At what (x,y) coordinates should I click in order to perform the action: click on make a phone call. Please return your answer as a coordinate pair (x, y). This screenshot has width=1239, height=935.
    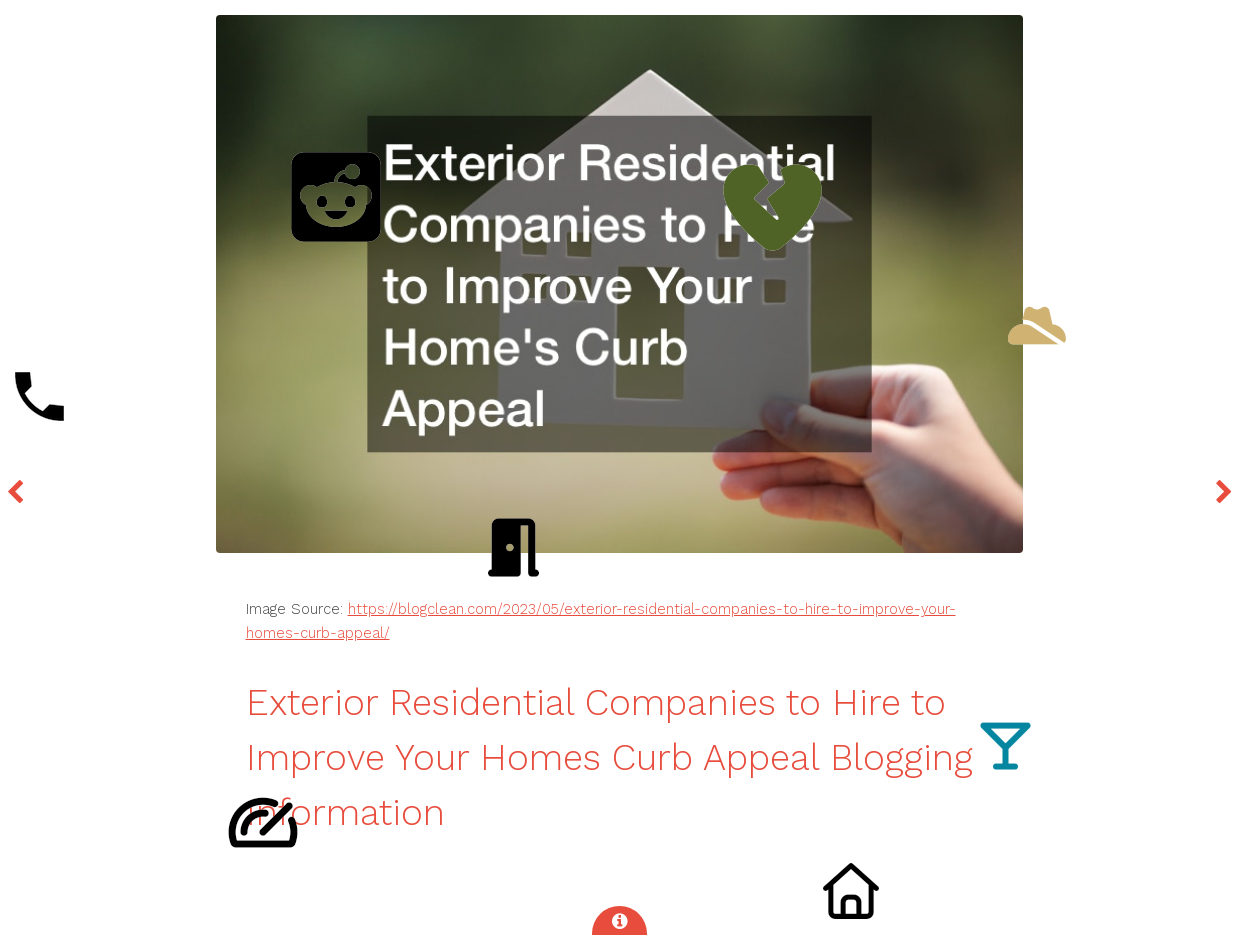
    Looking at the image, I should click on (39, 396).